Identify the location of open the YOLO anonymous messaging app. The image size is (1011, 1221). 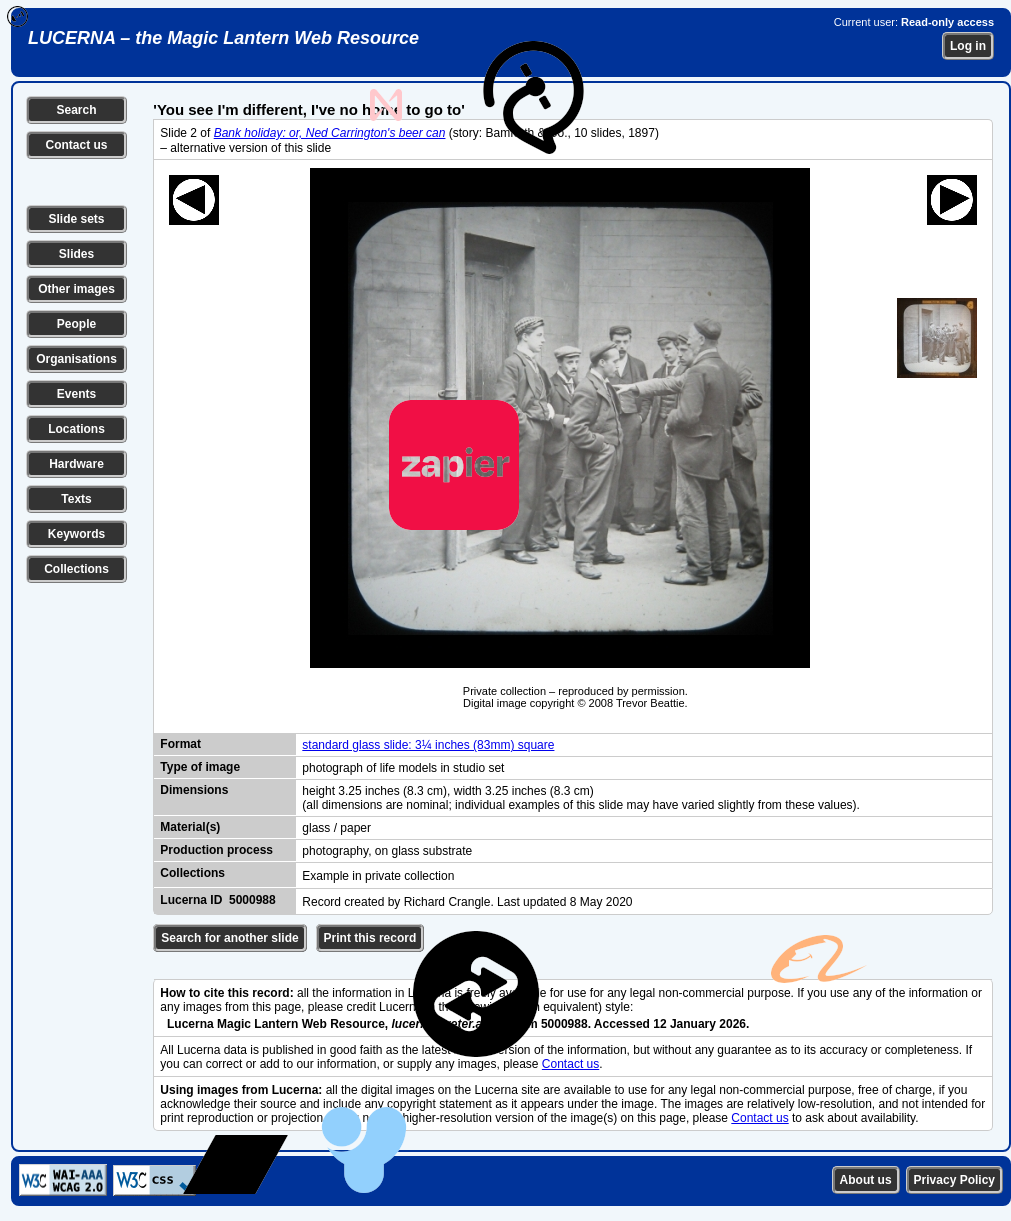
(364, 1150).